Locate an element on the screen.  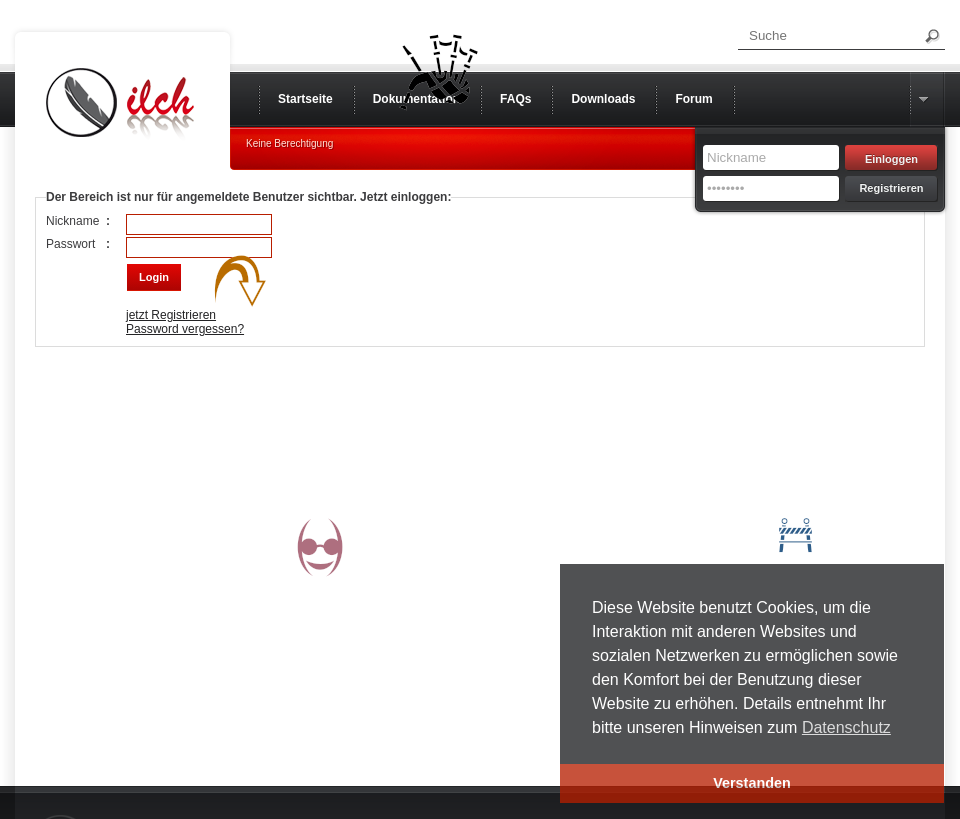
indicates a blocked or restricted area is located at coordinates (795, 534).